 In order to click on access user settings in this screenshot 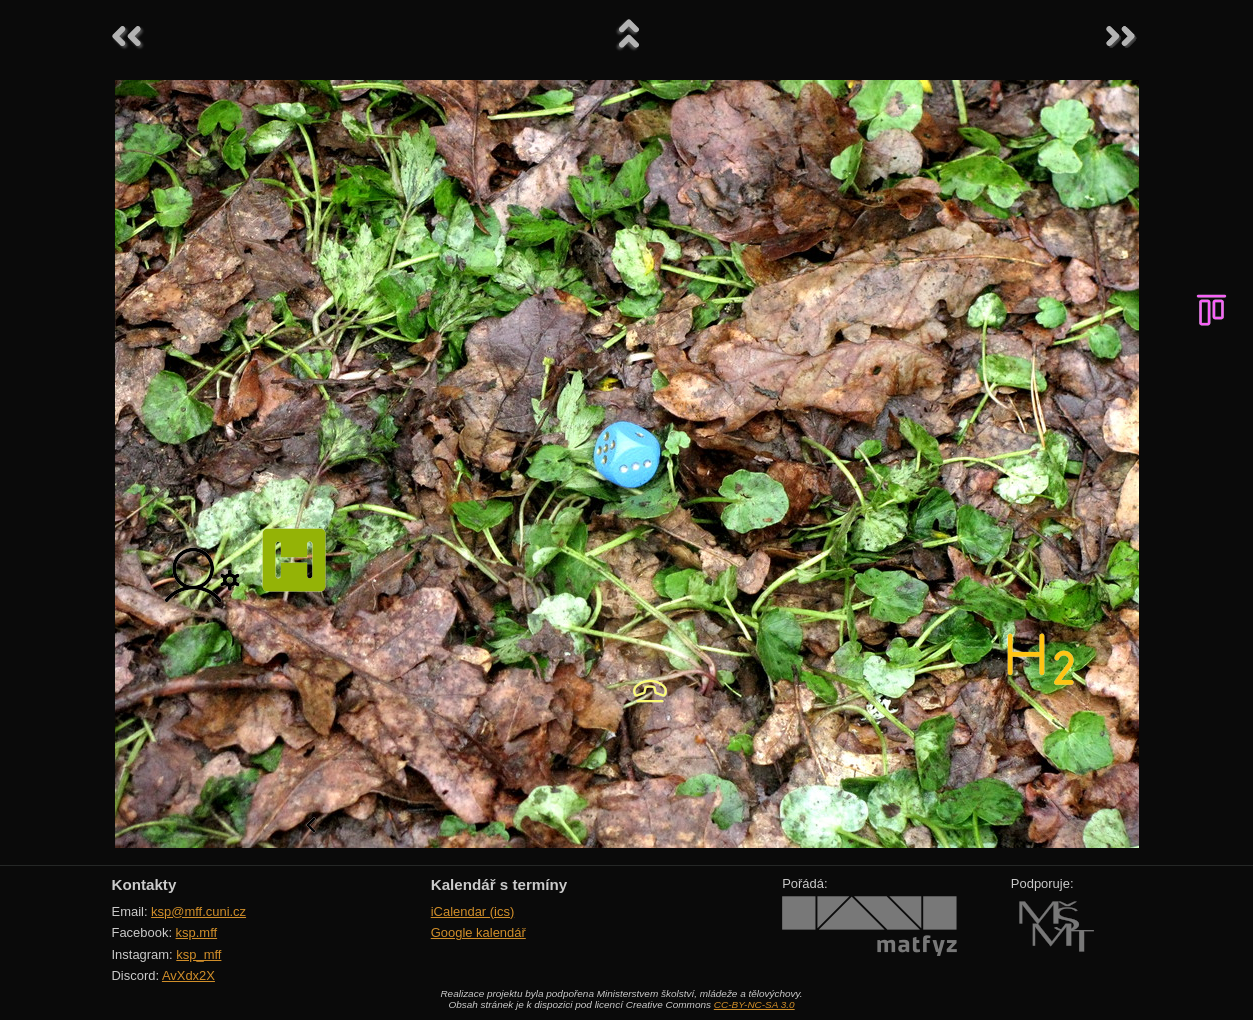, I will do `click(199, 577)`.